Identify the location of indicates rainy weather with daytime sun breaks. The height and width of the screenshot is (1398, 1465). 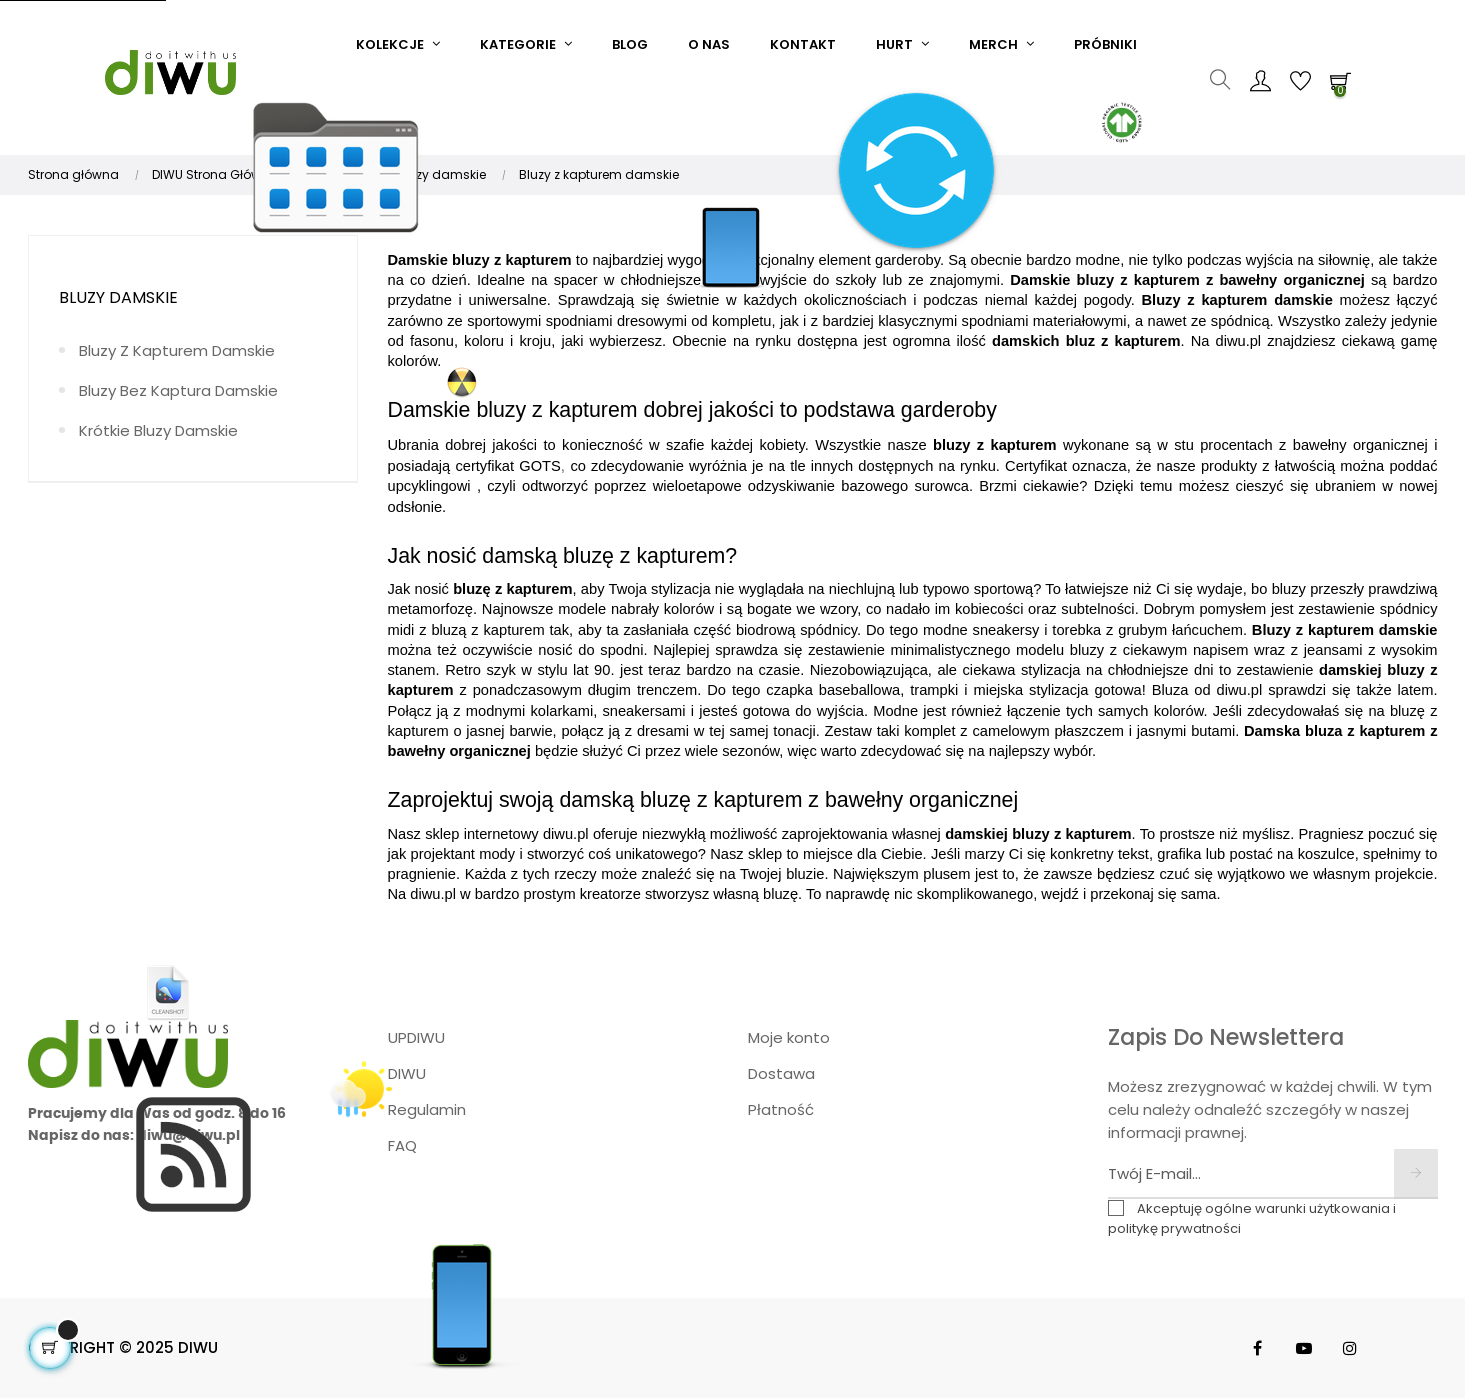
(361, 1089).